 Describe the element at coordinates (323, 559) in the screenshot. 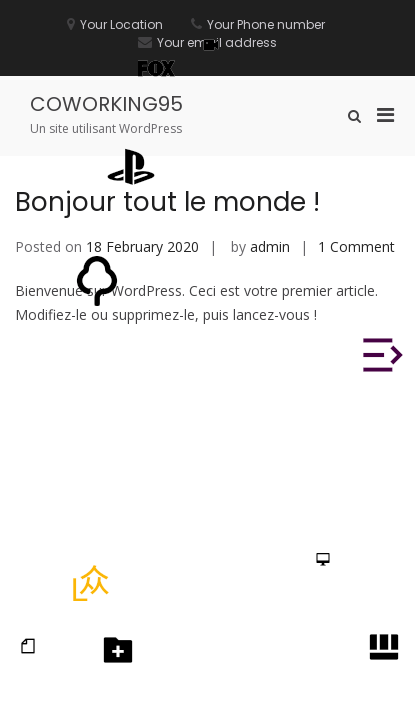

I see `mac desktop or imac device` at that location.